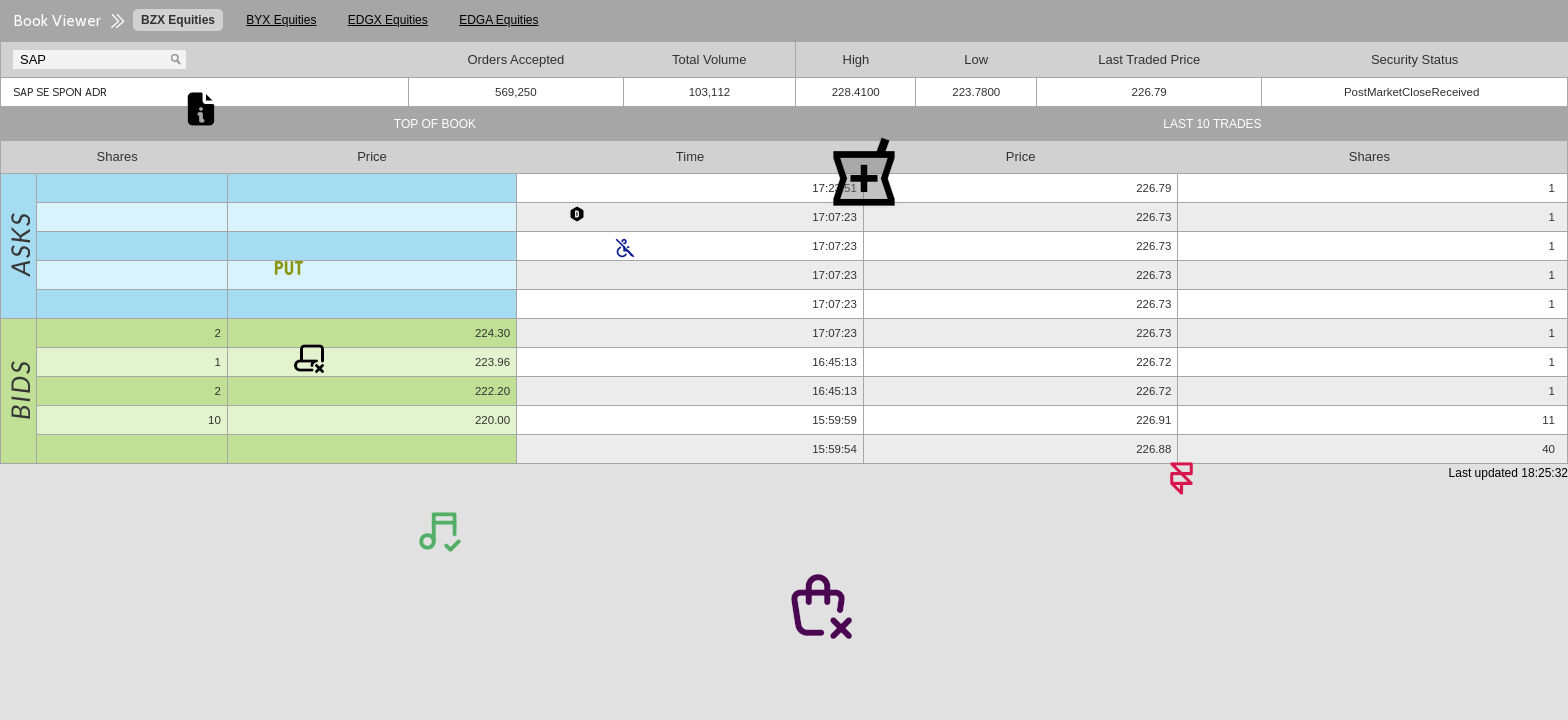  What do you see at coordinates (625, 248) in the screenshot?
I see `accessibility features are turned off` at bounding box center [625, 248].